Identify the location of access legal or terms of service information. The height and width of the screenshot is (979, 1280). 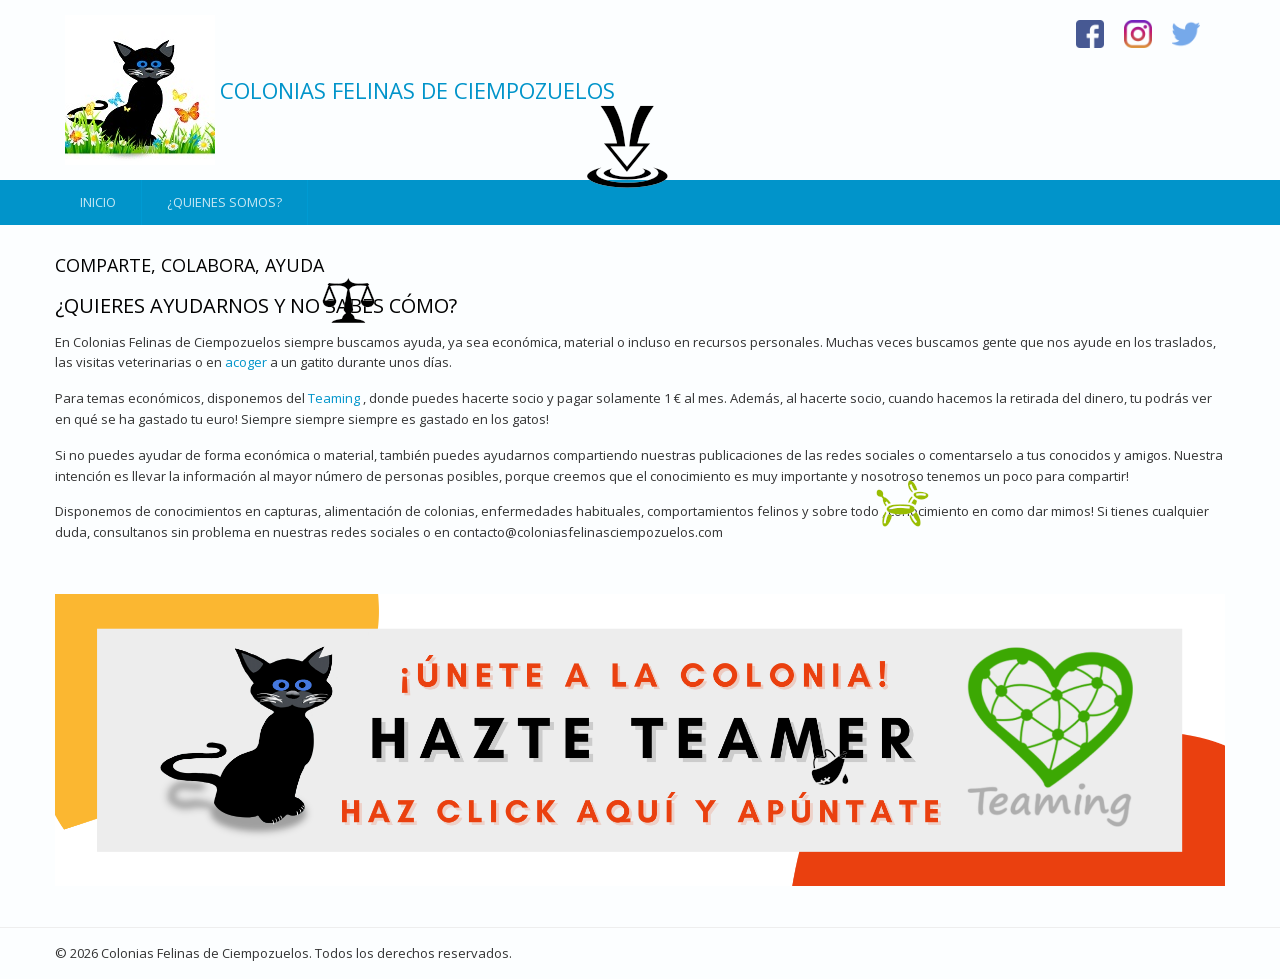
(348, 299).